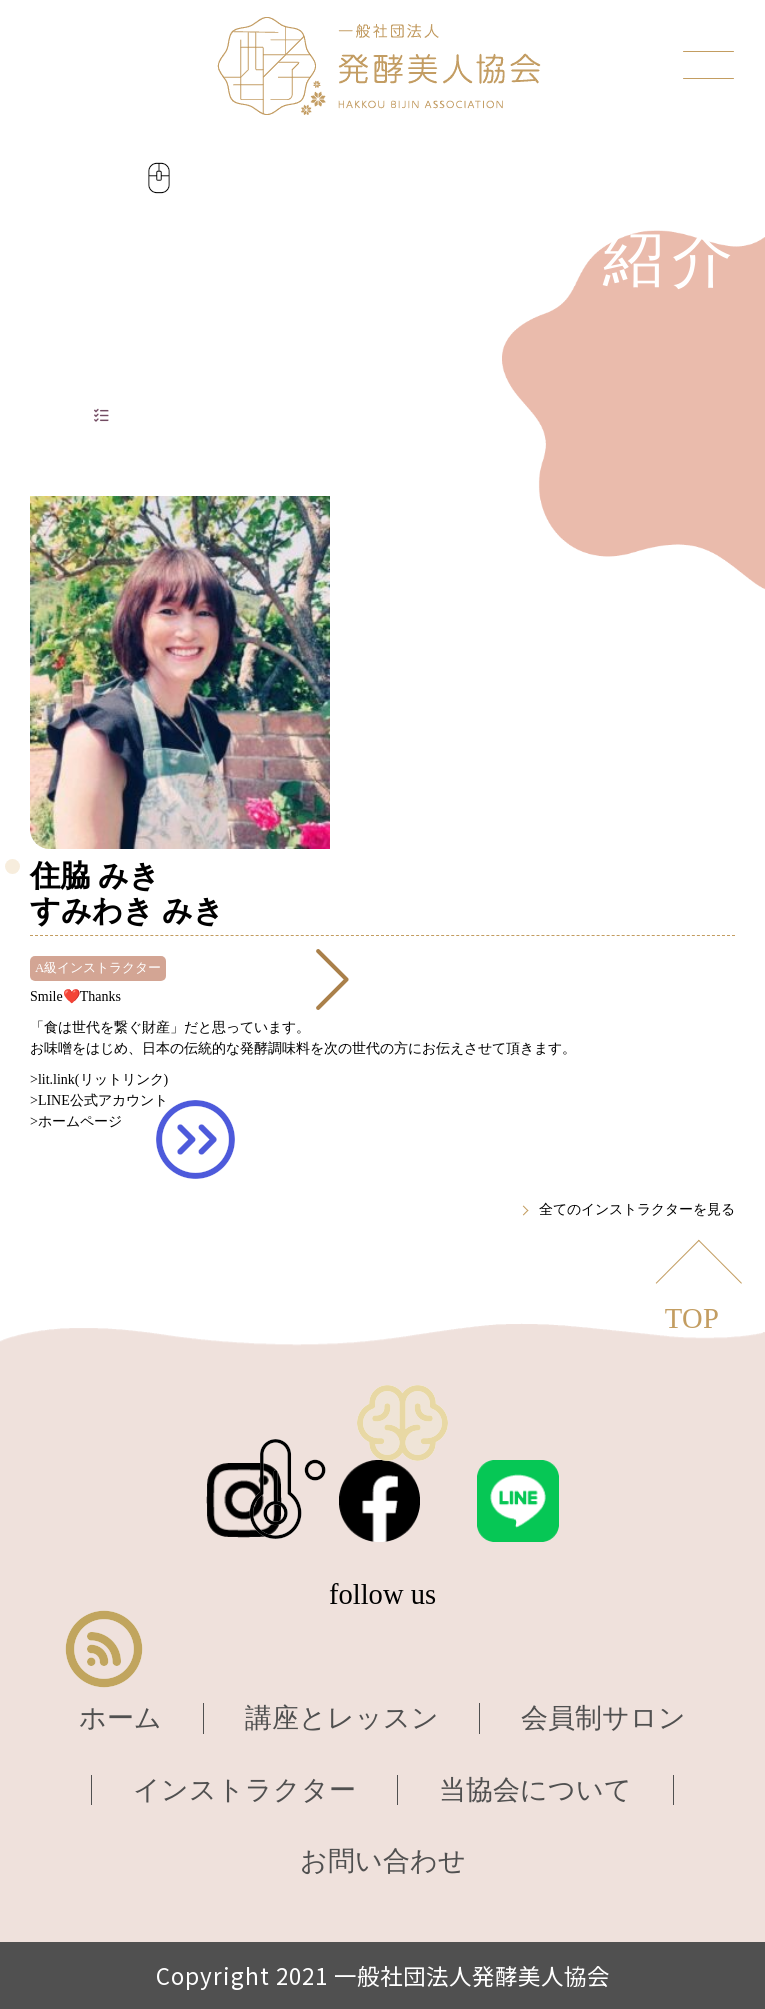 This screenshot has height=2009, width=765. Describe the element at coordinates (159, 178) in the screenshot. I see `indicates middle mouse button click action` at that location.